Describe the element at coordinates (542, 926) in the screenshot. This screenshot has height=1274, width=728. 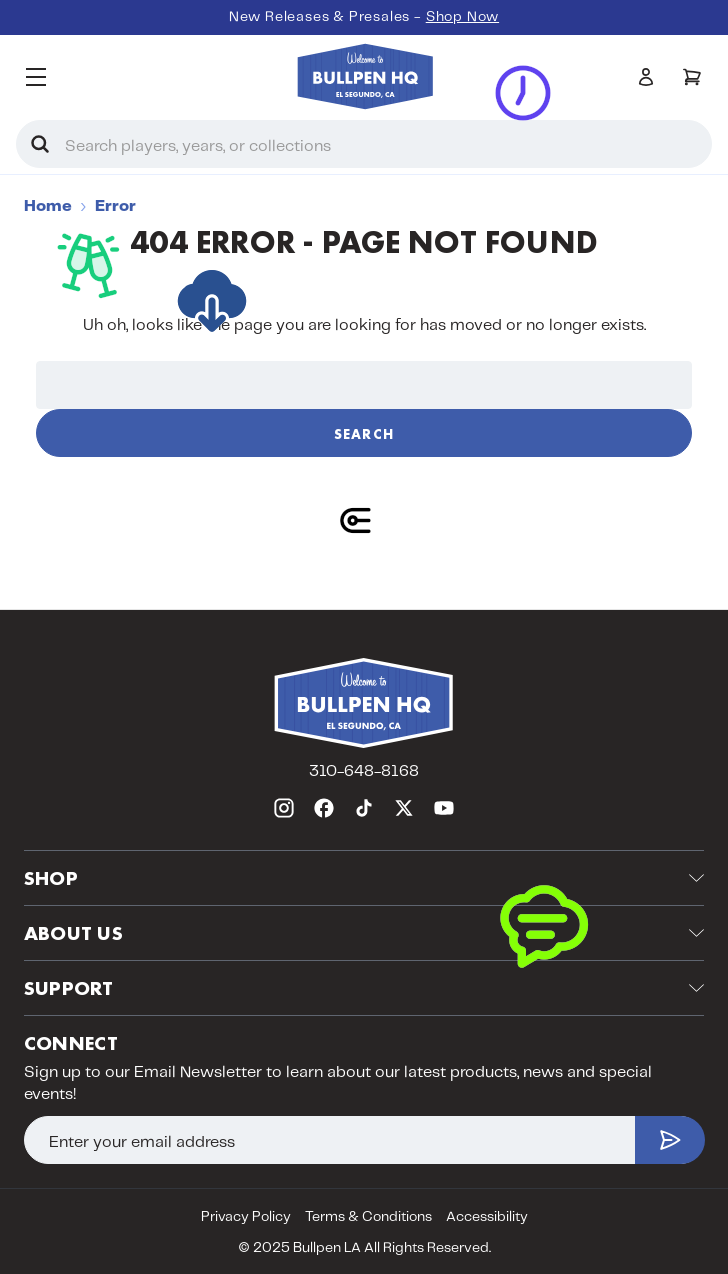
I see `open chat or messaging` at that location.